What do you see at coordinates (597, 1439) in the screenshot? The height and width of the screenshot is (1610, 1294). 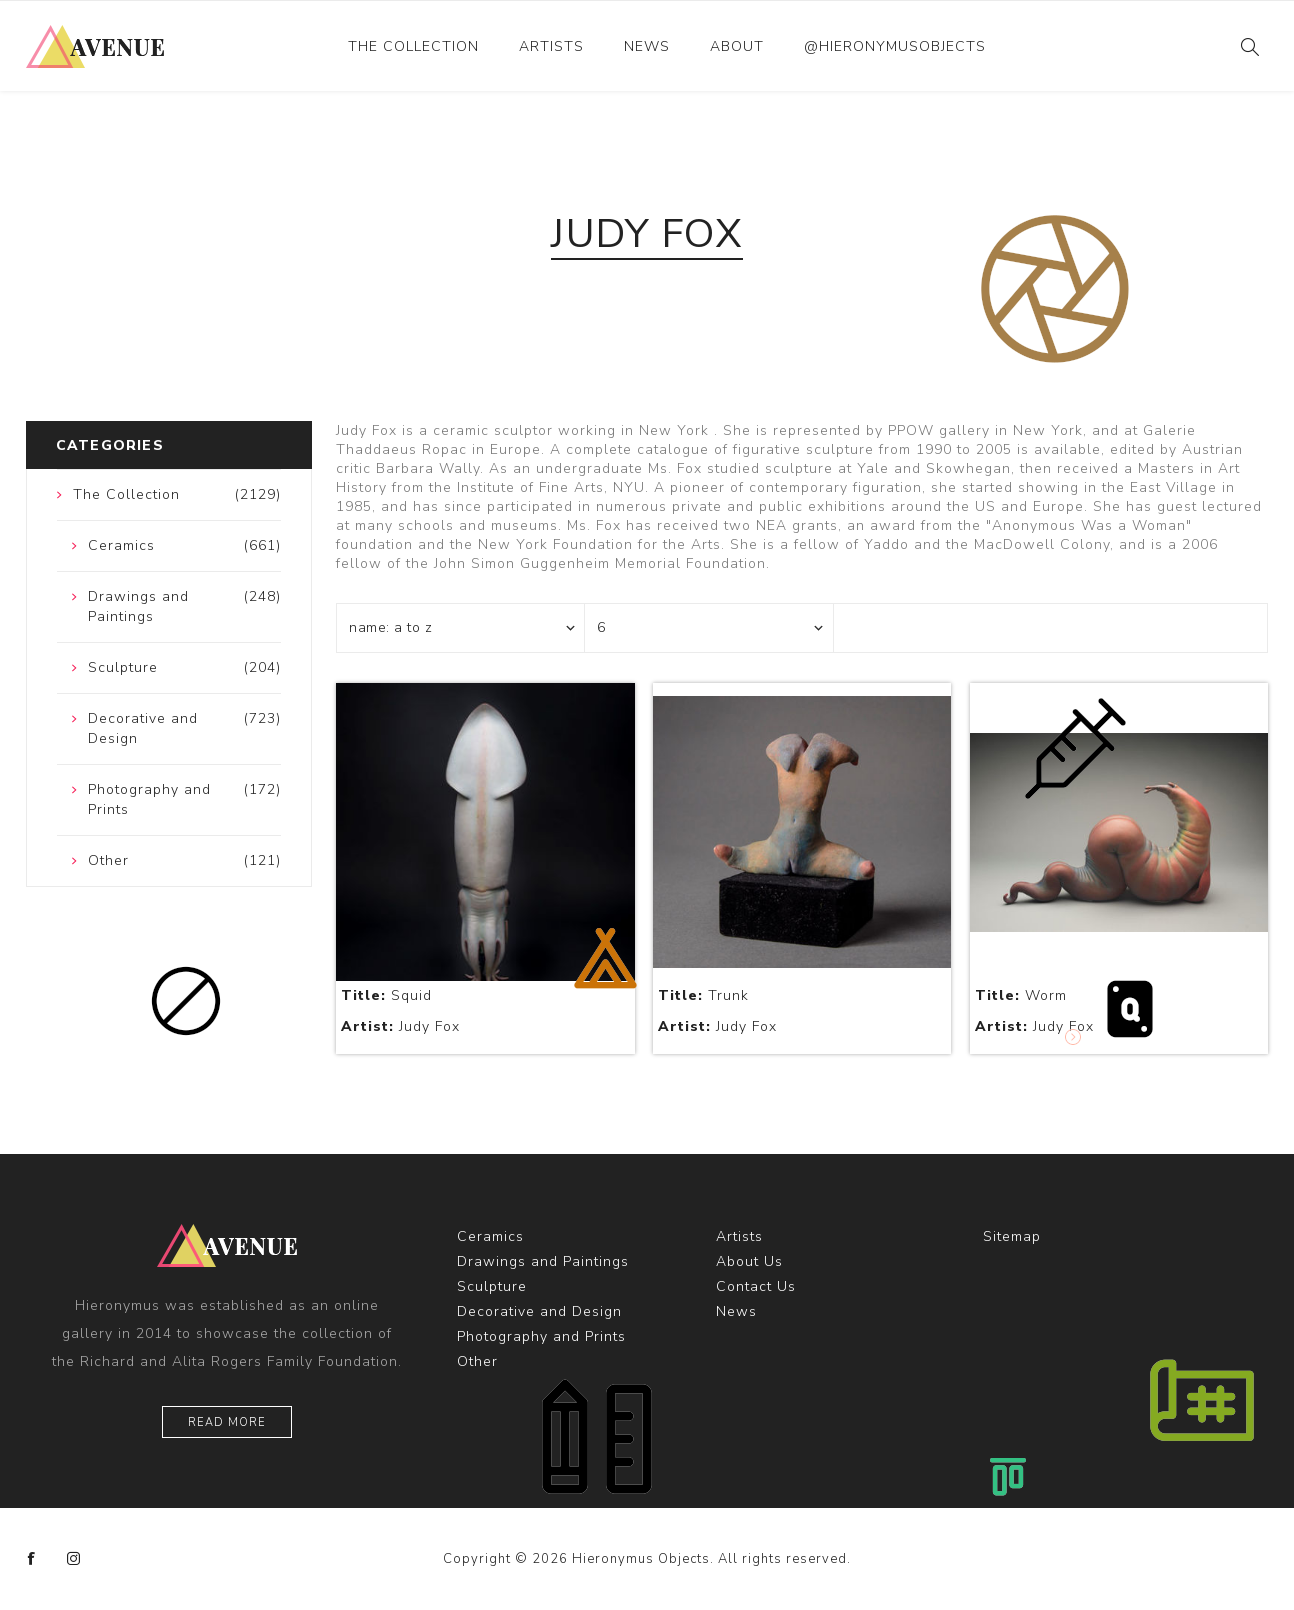 I see `access design or editing tools` at bounding box center [597, 1439].